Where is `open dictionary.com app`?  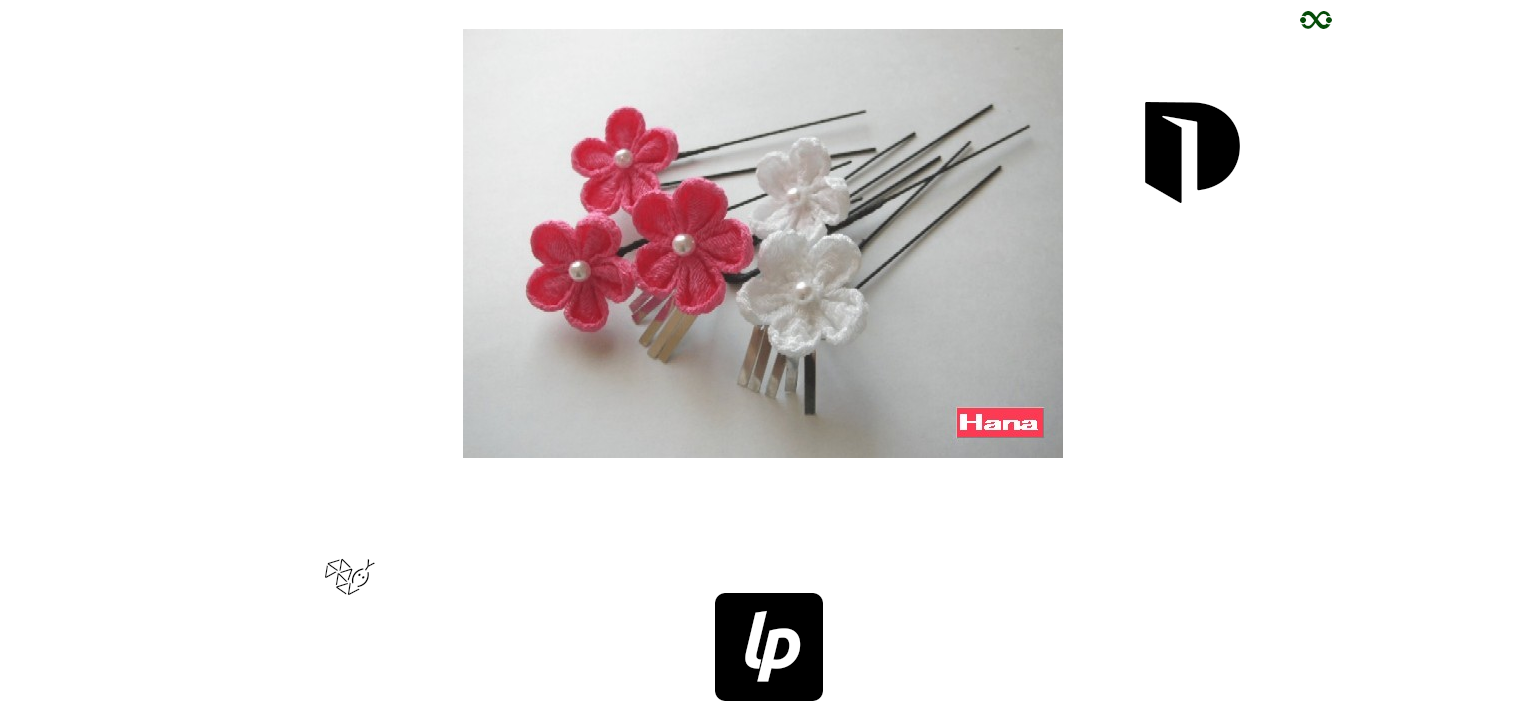
open dictionary.com app is located at coordinates (1192, 152).